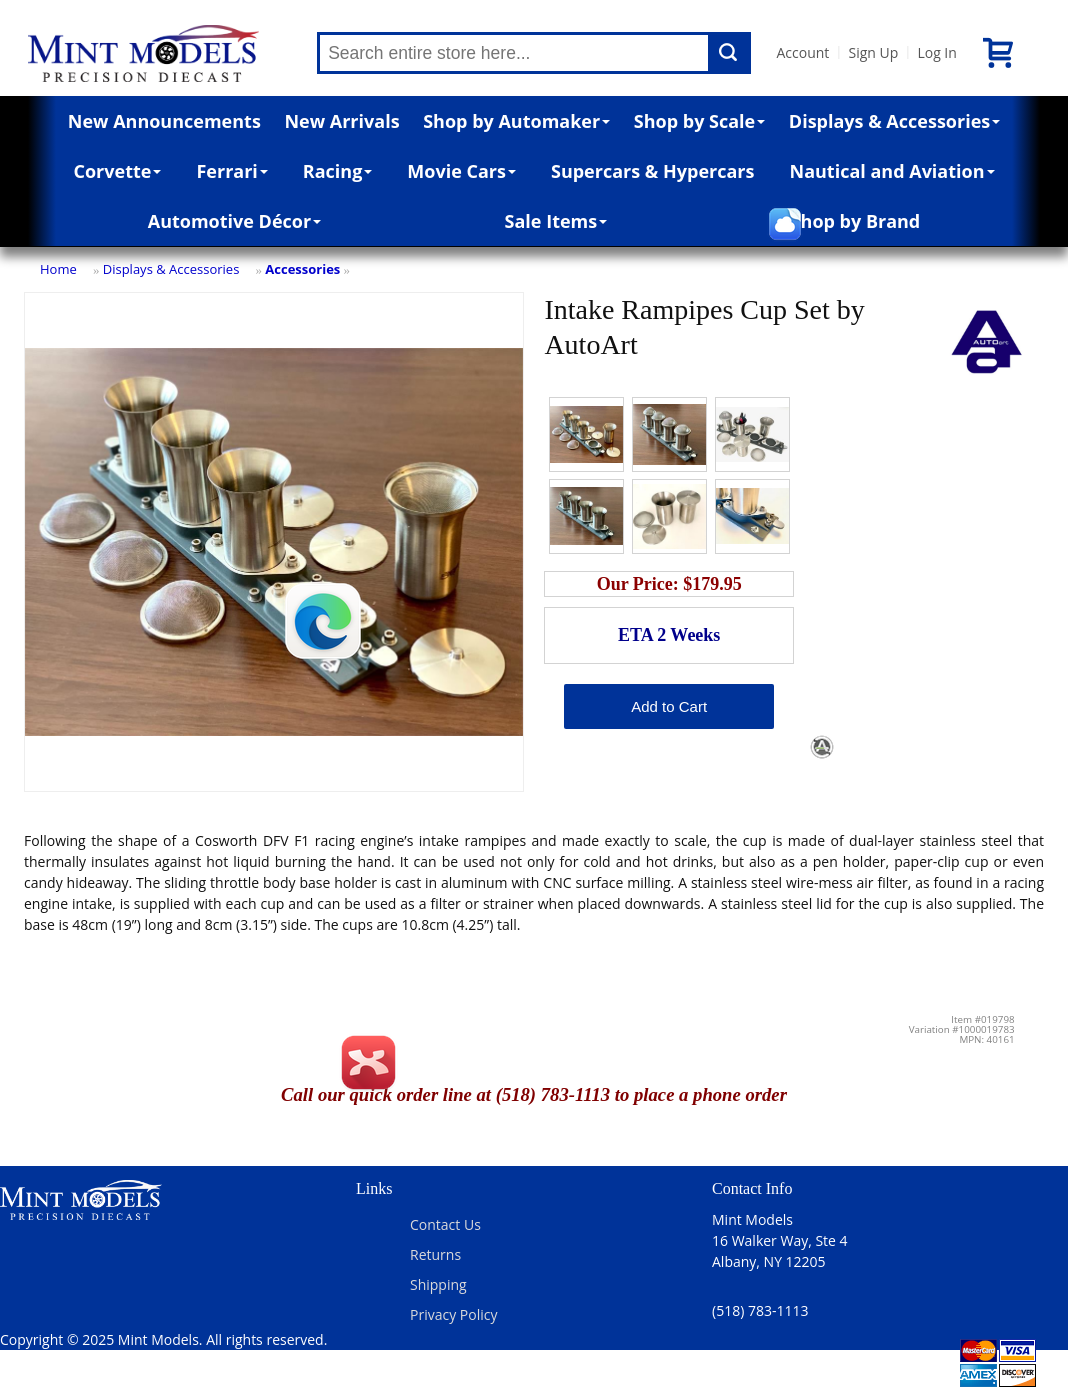 Image resolution: width=1068 pixels, height=1387 pixels. Describe the element at coordinates (822, 747) in the screenshot. I see `open the software update manager` at that location.